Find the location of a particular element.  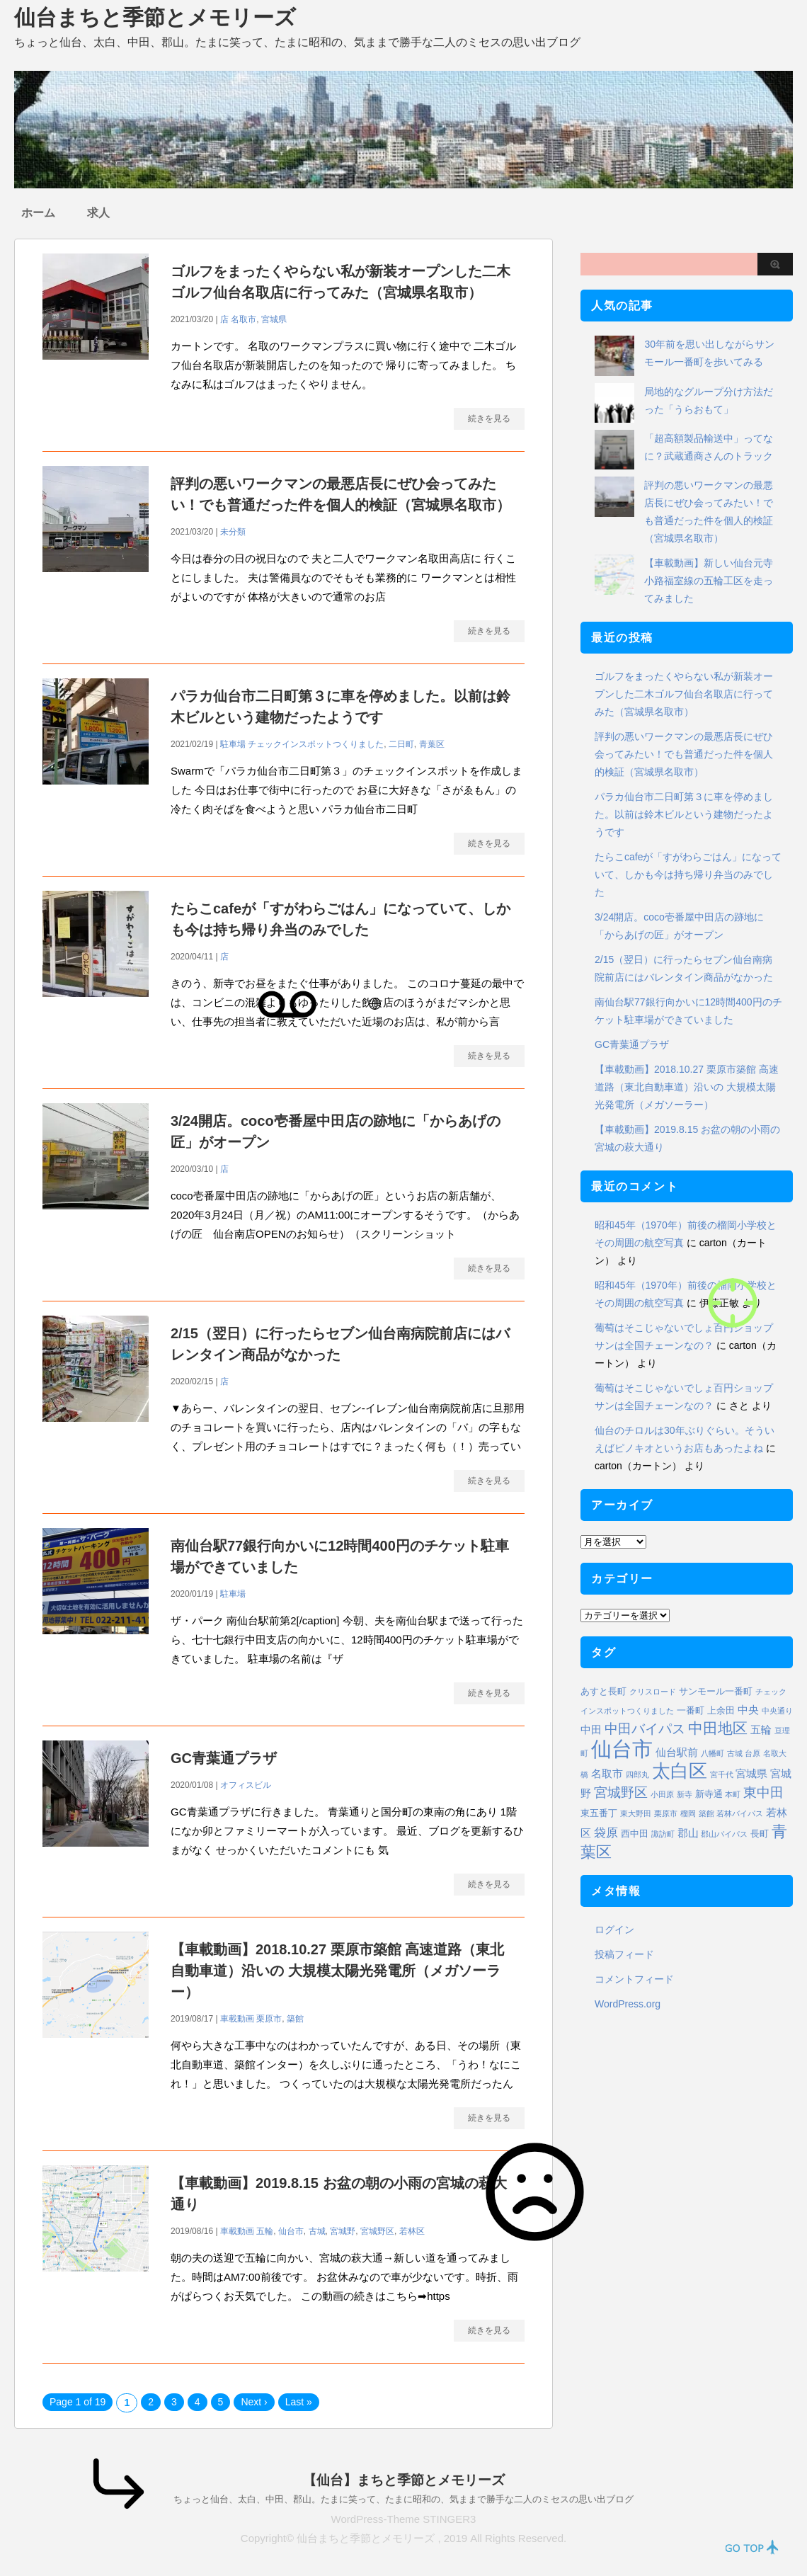

access website or browse the web is located at coordinates (374, 1003).